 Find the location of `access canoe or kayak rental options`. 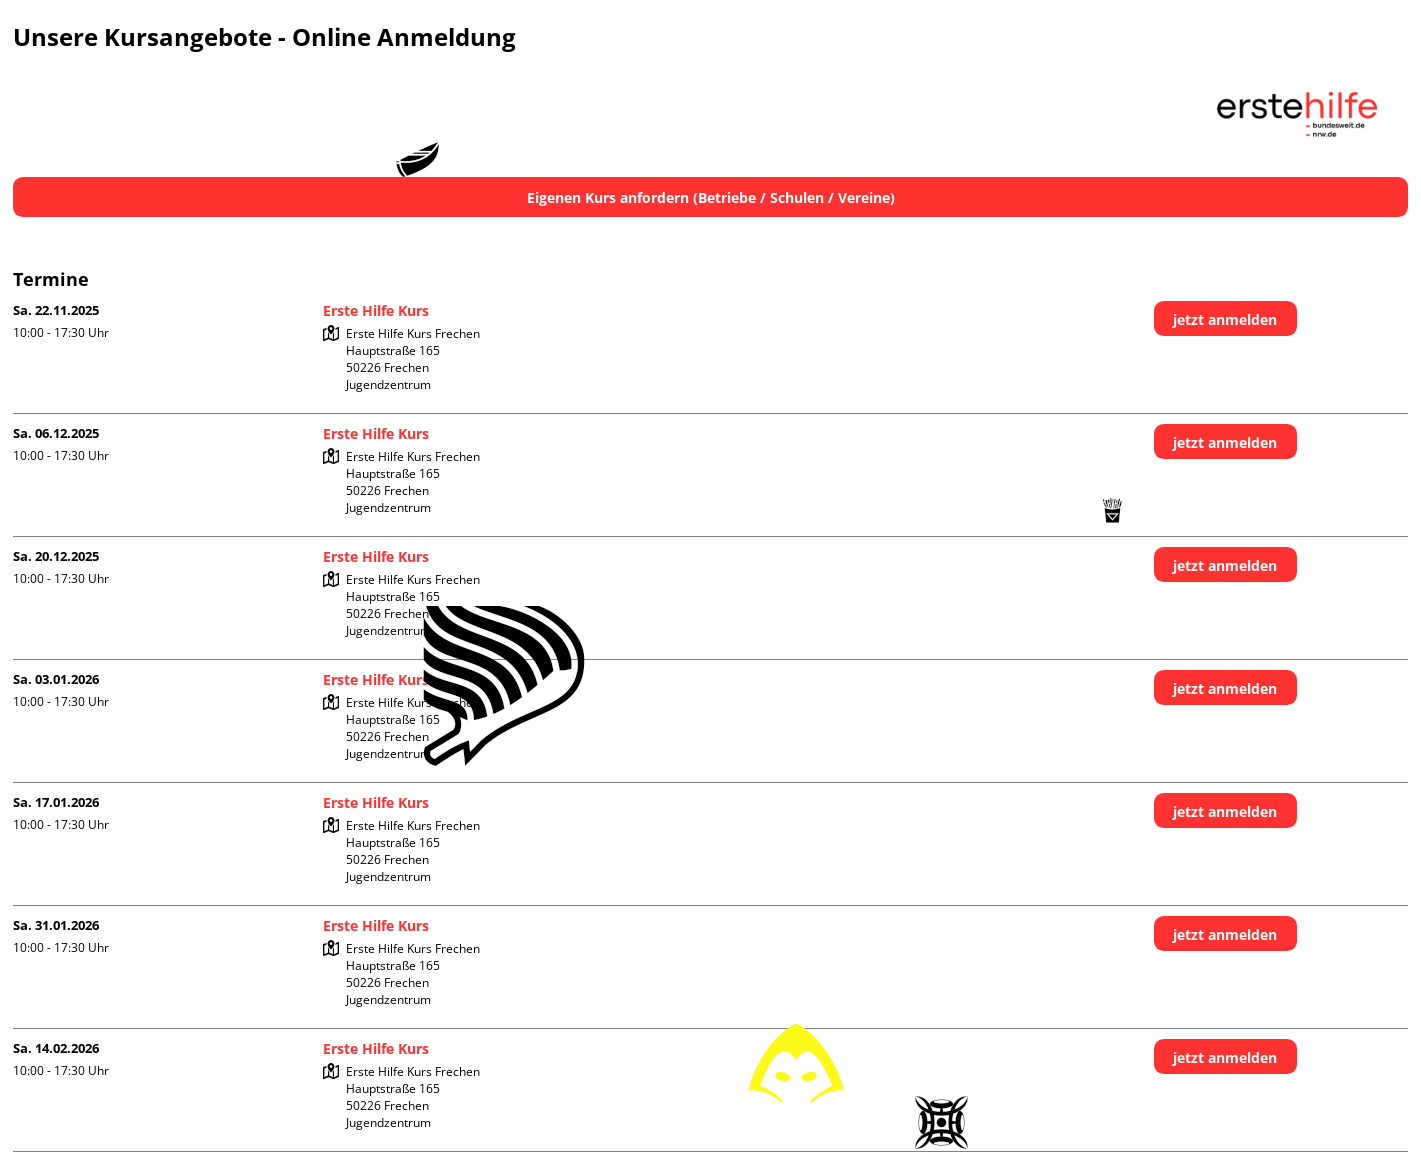

access canoe or kayak rental options is located at coordinates (417, 159).